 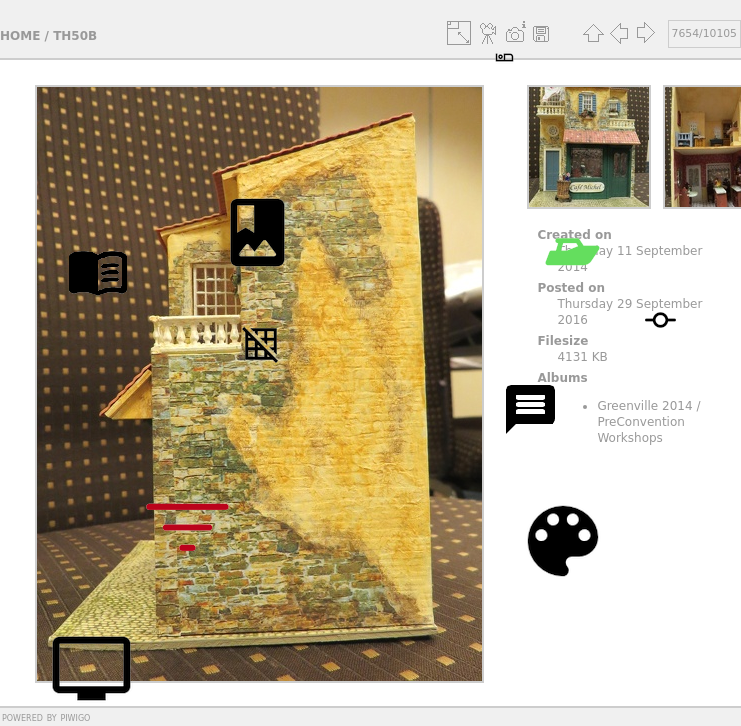 What do you see at coordinates (660, 320) in the screenshot?
I see `view commit history` at bounding box center [660, 320].